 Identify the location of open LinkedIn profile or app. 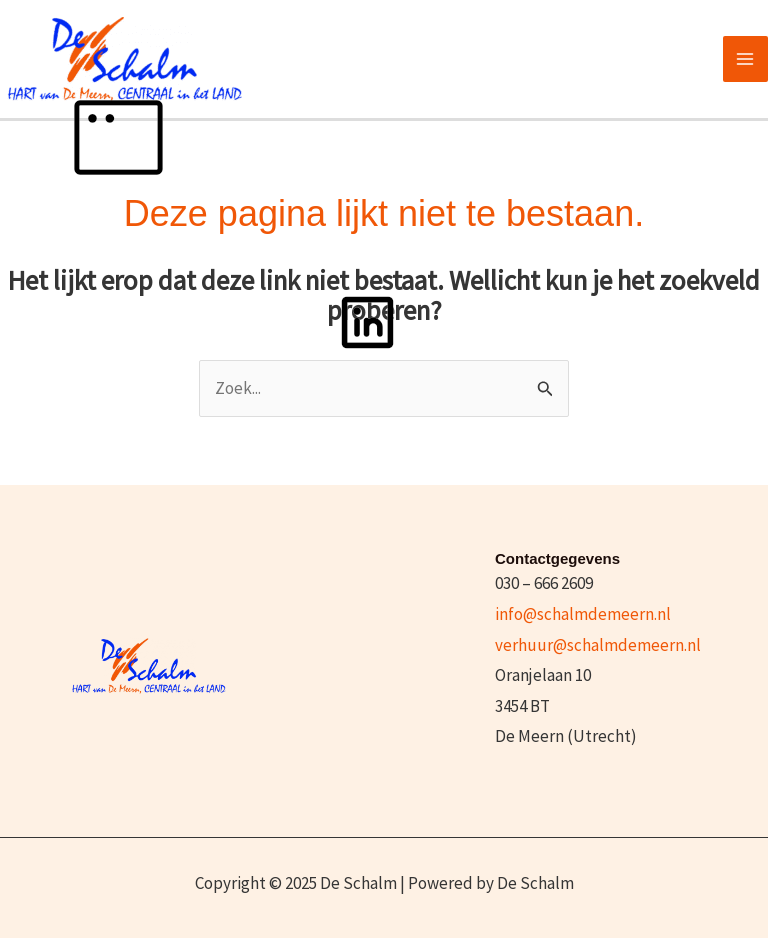
(367, 322).